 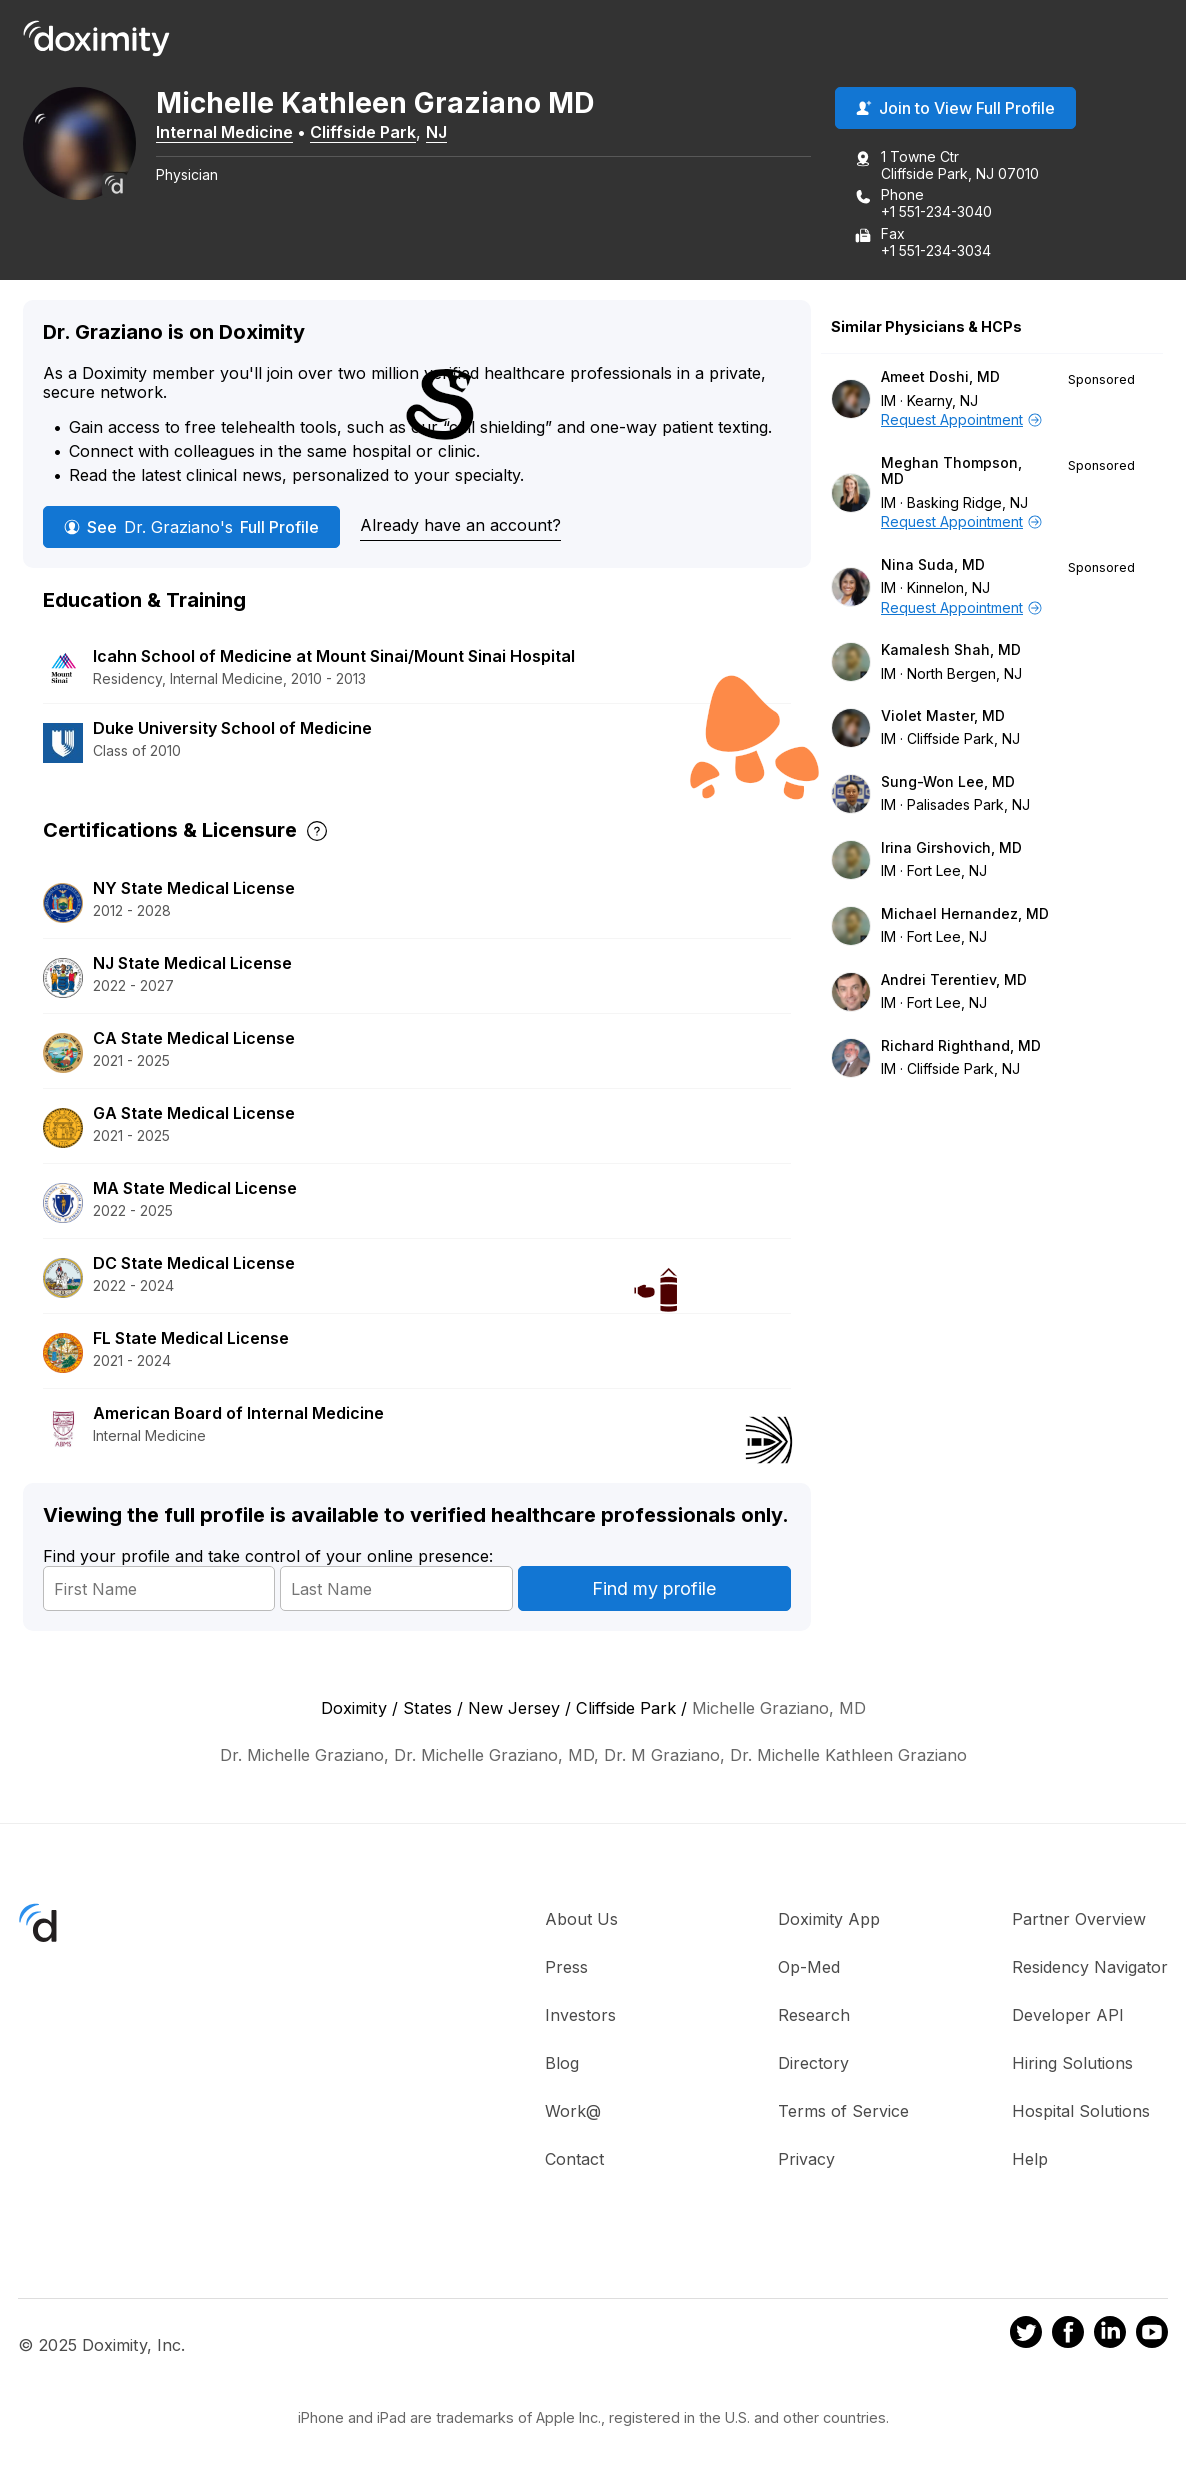 What do you see at coordinates (769, 1440) in the screenshot?
I see `indicates high-speed or fast-forward action` at bounding box center [769, 1440].